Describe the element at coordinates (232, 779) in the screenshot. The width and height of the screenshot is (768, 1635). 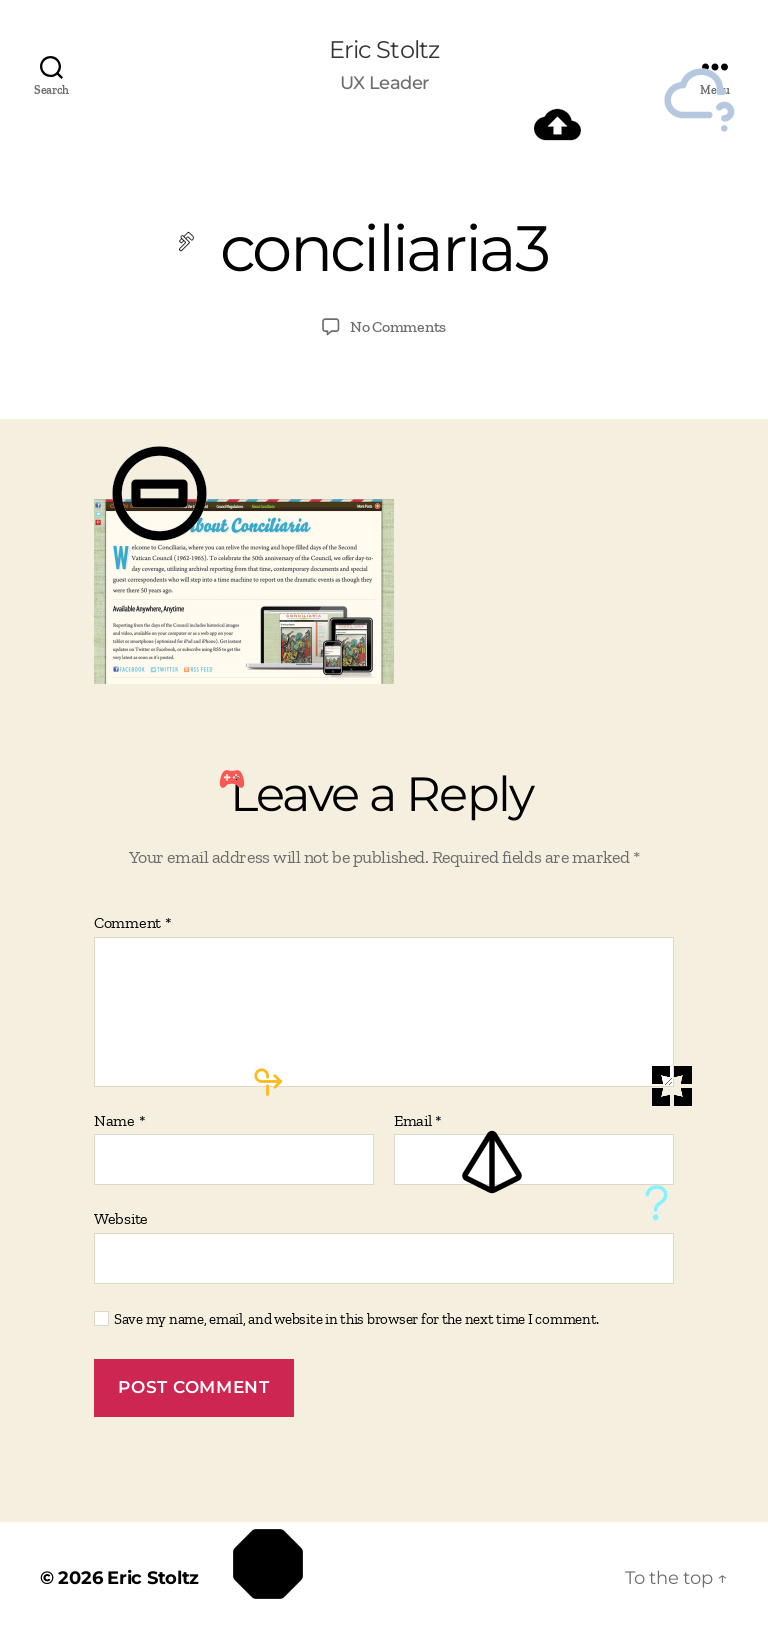
I see `access gaming features or settings` at that location.